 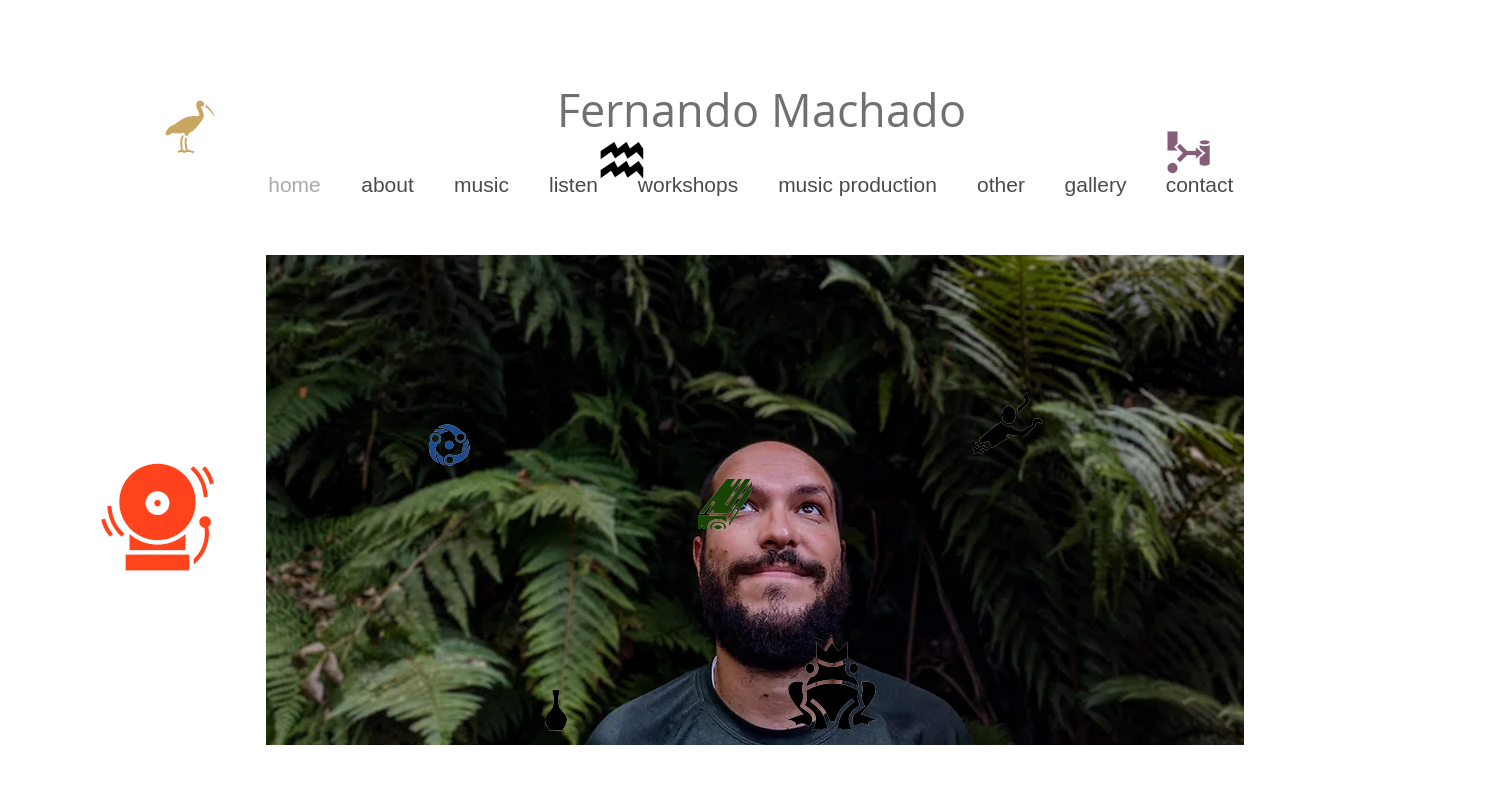 I want to click on decorative item or collectible in inventory, so click(x=556, y=710).